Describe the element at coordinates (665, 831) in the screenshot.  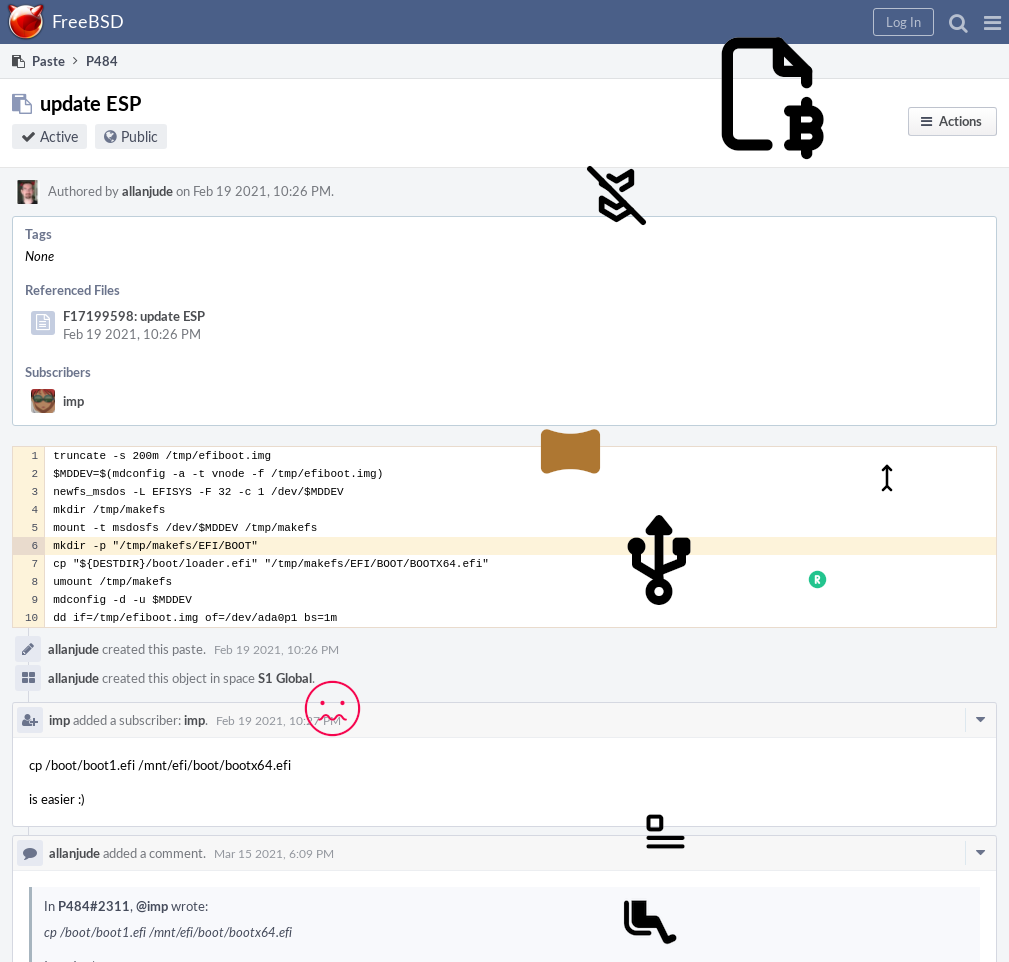
I see `disable text wrapping around image` at that location.